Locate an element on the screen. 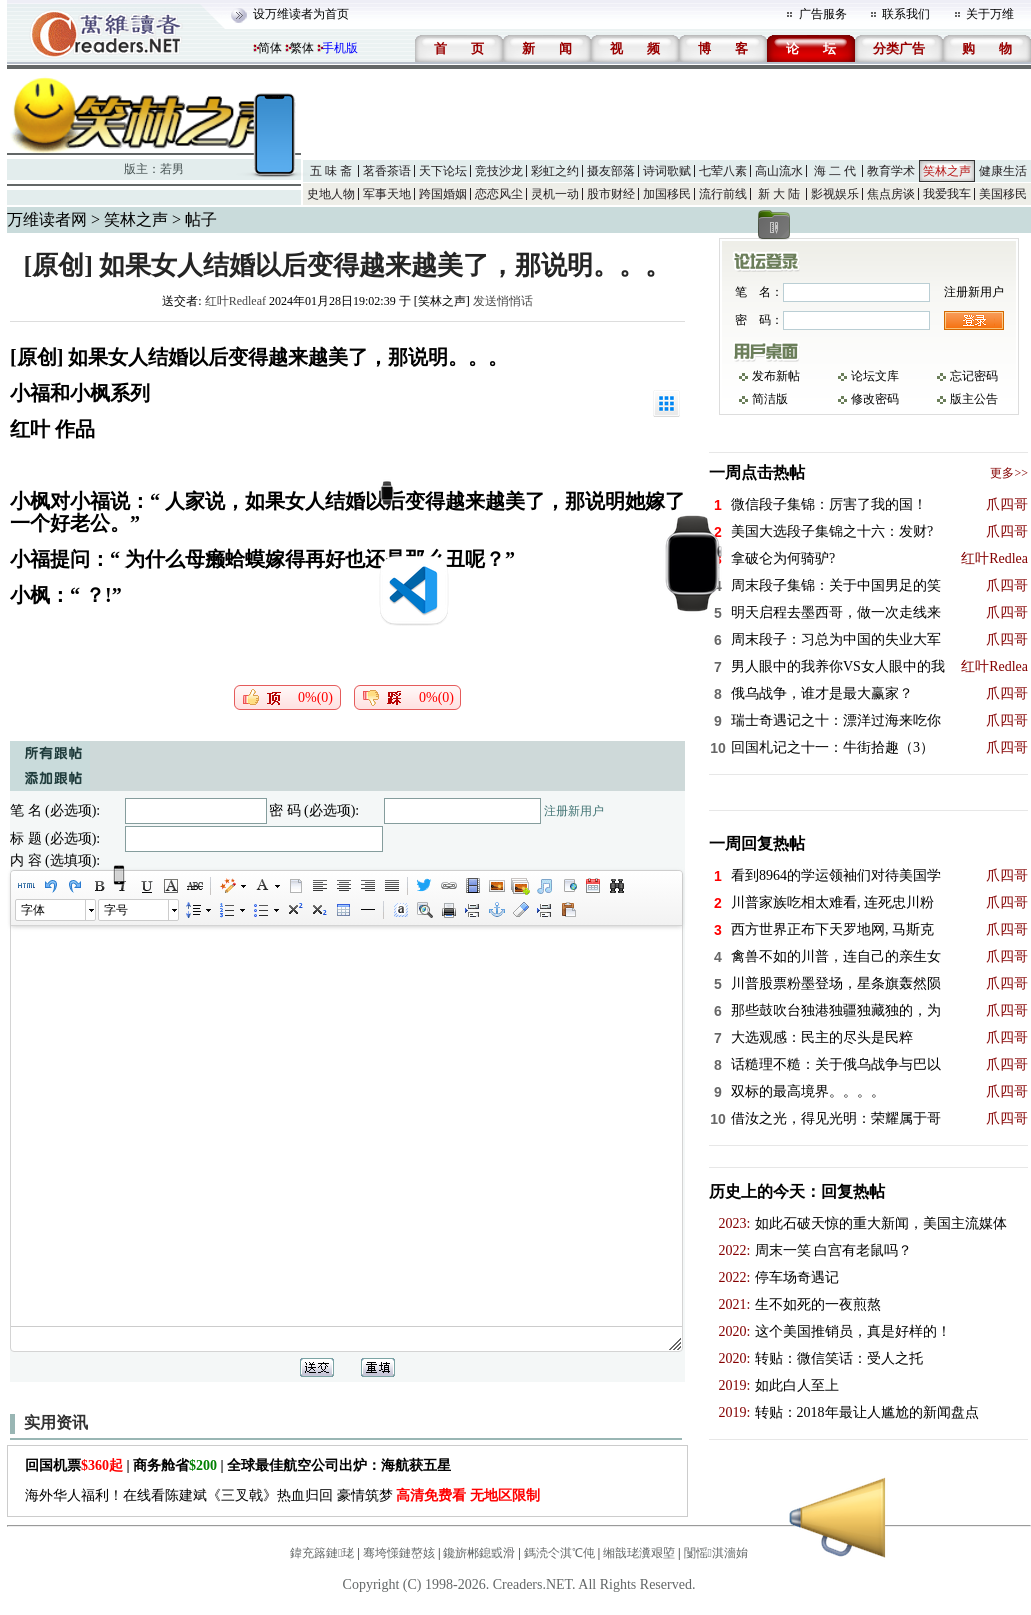  manage your connected Apple Watch SE is located at coordinates (692, 563).